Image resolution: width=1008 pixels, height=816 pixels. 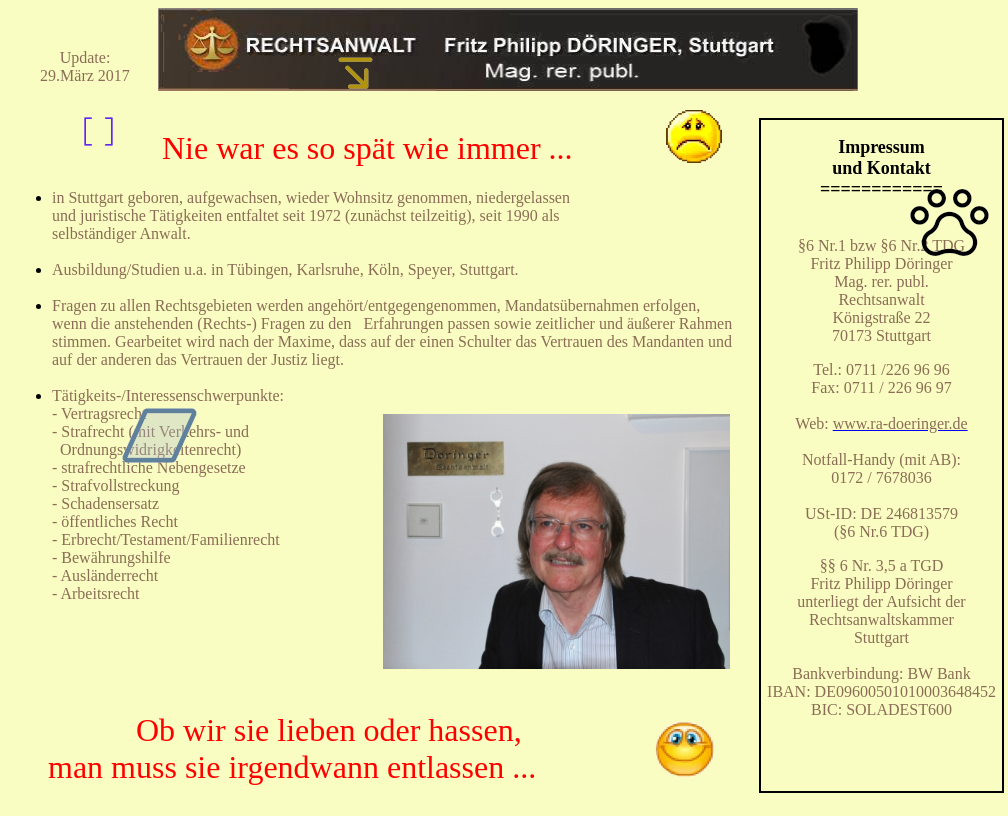 I want to click on move item to bottom-right corner, so click(x=355, y=74).